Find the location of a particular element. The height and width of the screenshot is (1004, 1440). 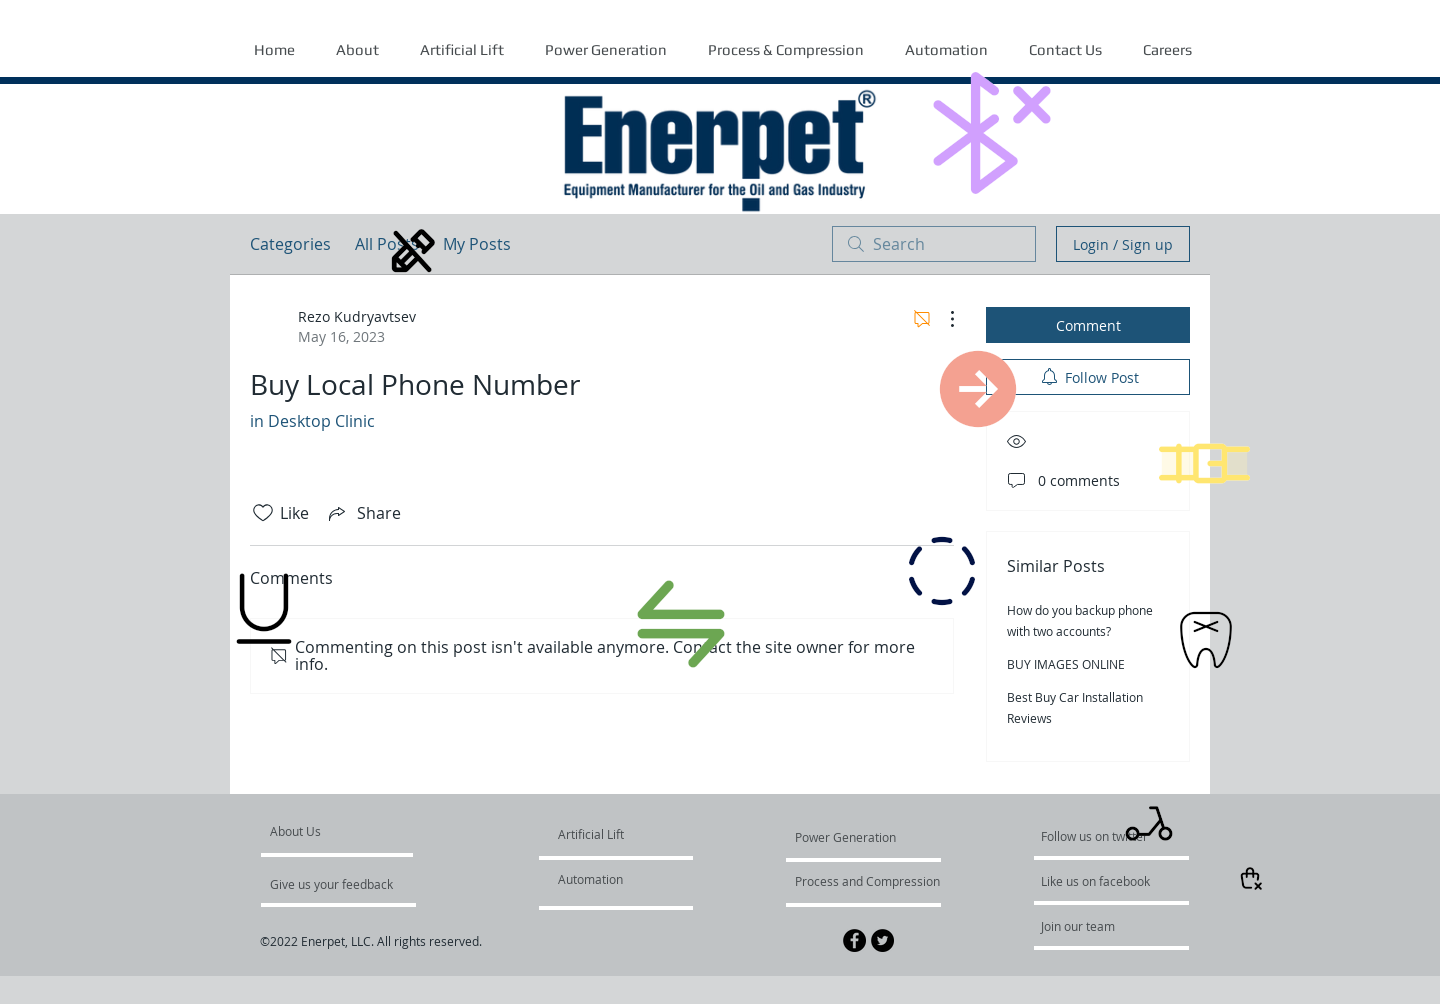

apply underline formatting to selected text is located at coordinates (264, 604).